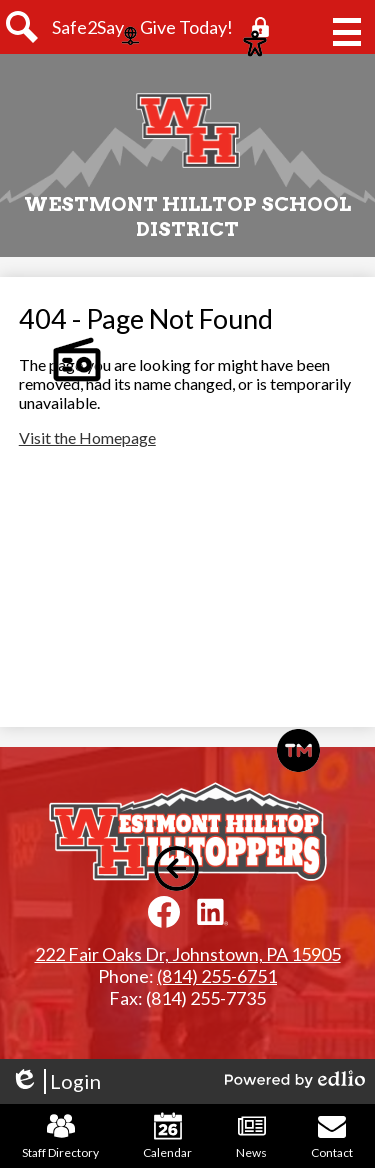 Image resolution: width=375 pixels, height=1168 pixels. Describe the element at coordinates (298, 750) in the screenshot. I see `indicates trademarked content or branding` at that location.